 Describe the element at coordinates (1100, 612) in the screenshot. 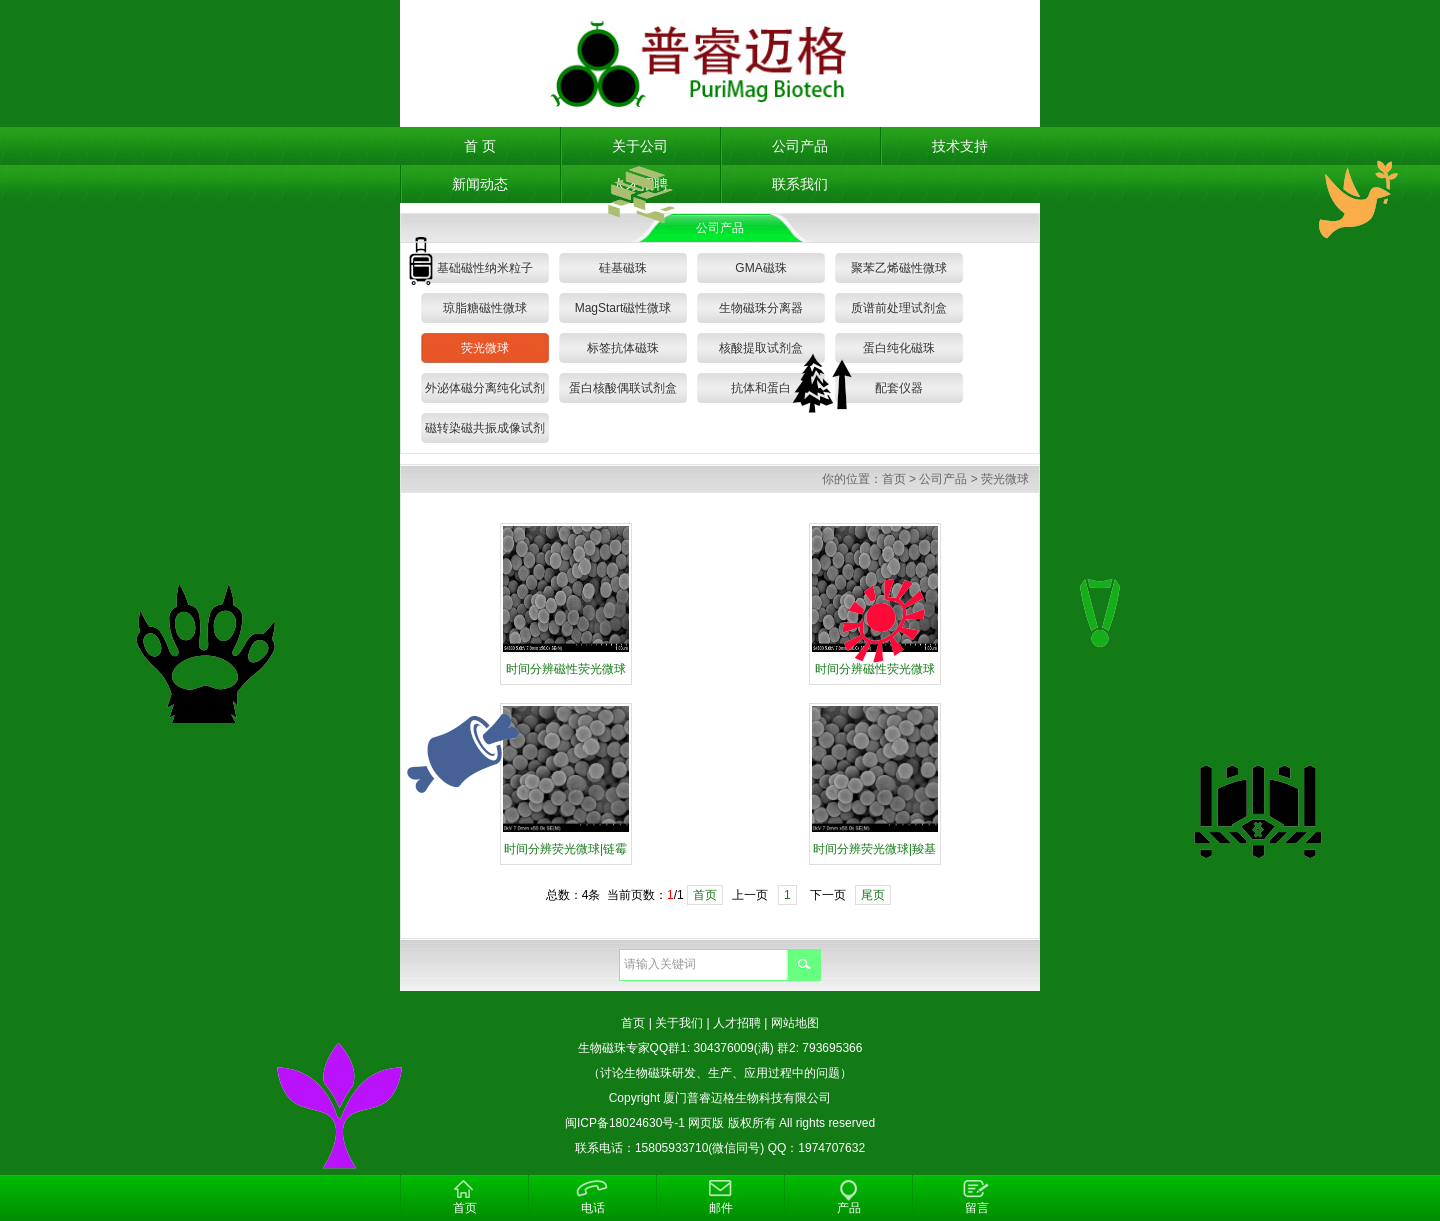

I see `view achievements or awards` at that location.